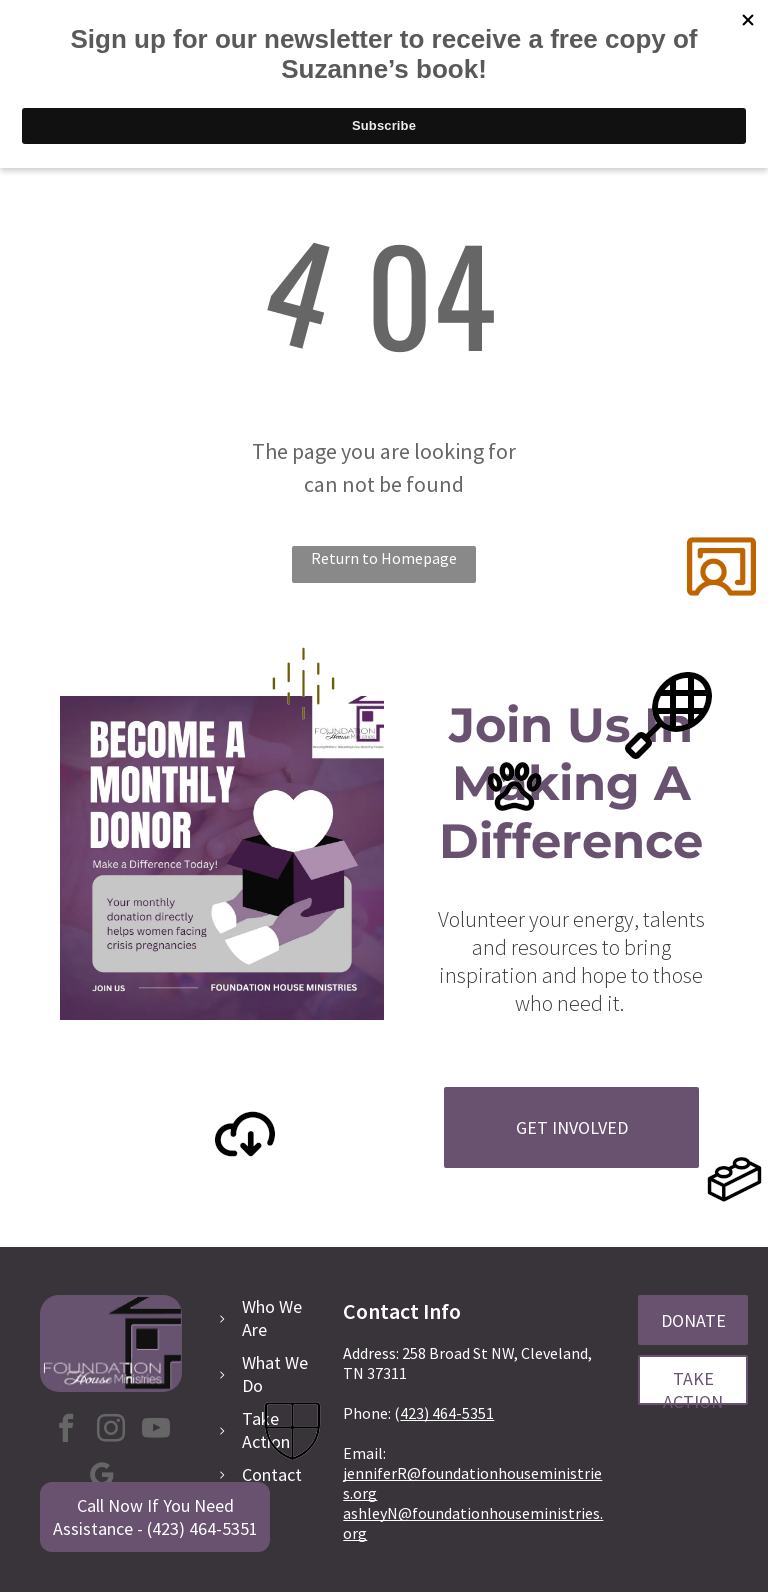 This screenshot has width=768, height=1592. What do you see at coordinates (734, 1178) in the screenshot?
I see `access building or construction features` at bounding box center [734, 1178].